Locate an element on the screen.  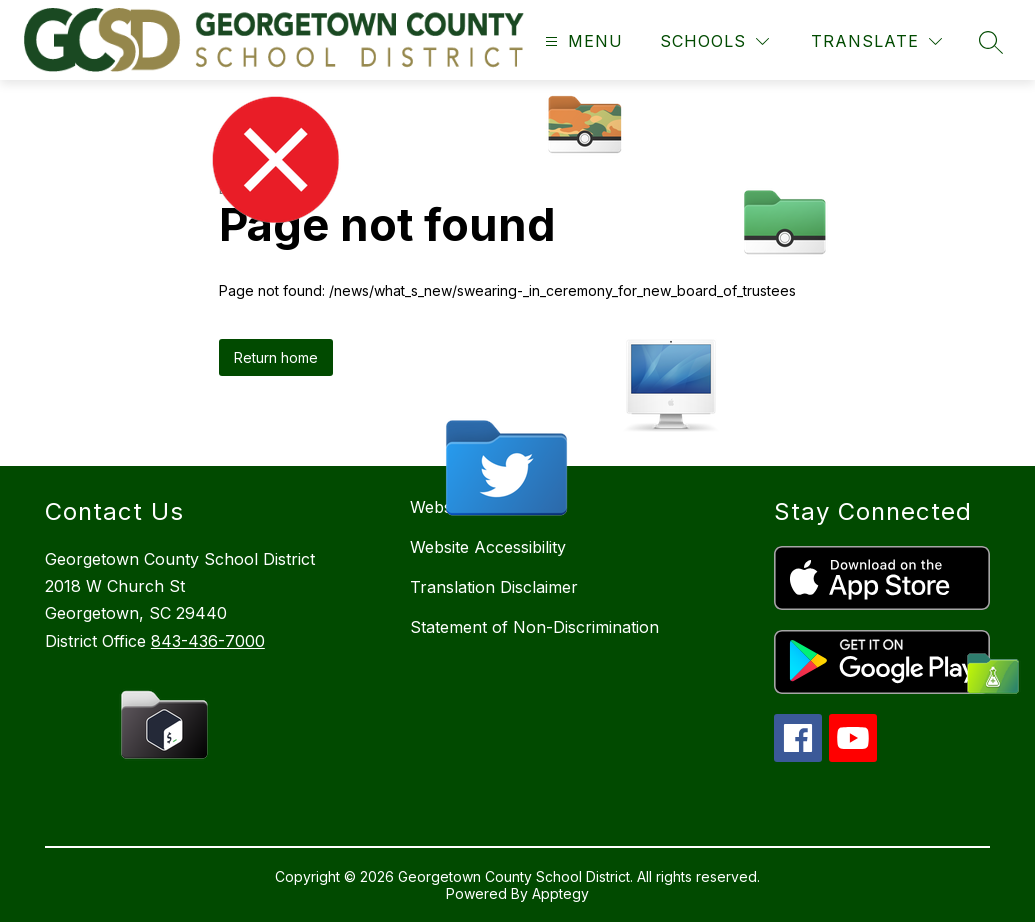
folder for science or chemistry-related files is located at coordinates (993, 675).